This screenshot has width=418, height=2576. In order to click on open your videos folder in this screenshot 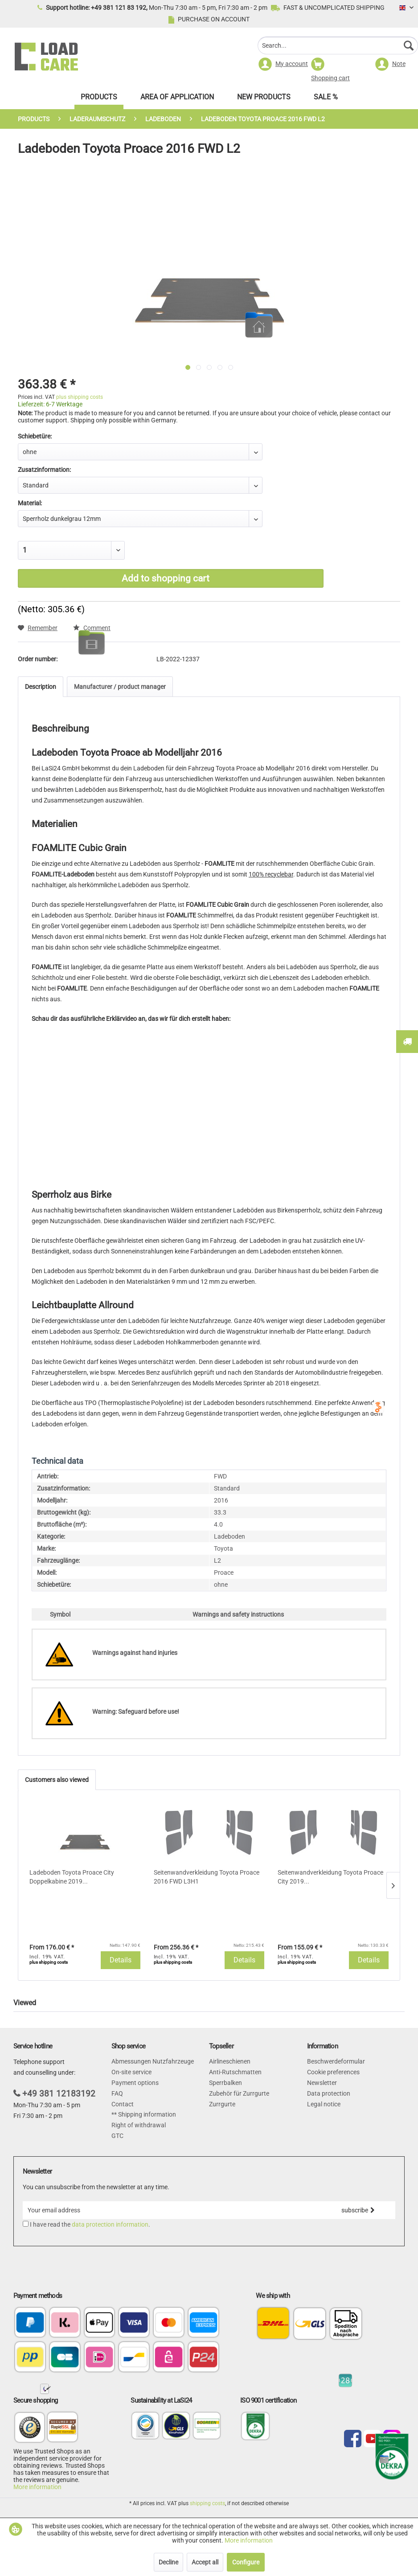, I will do `click(91, 642)`.